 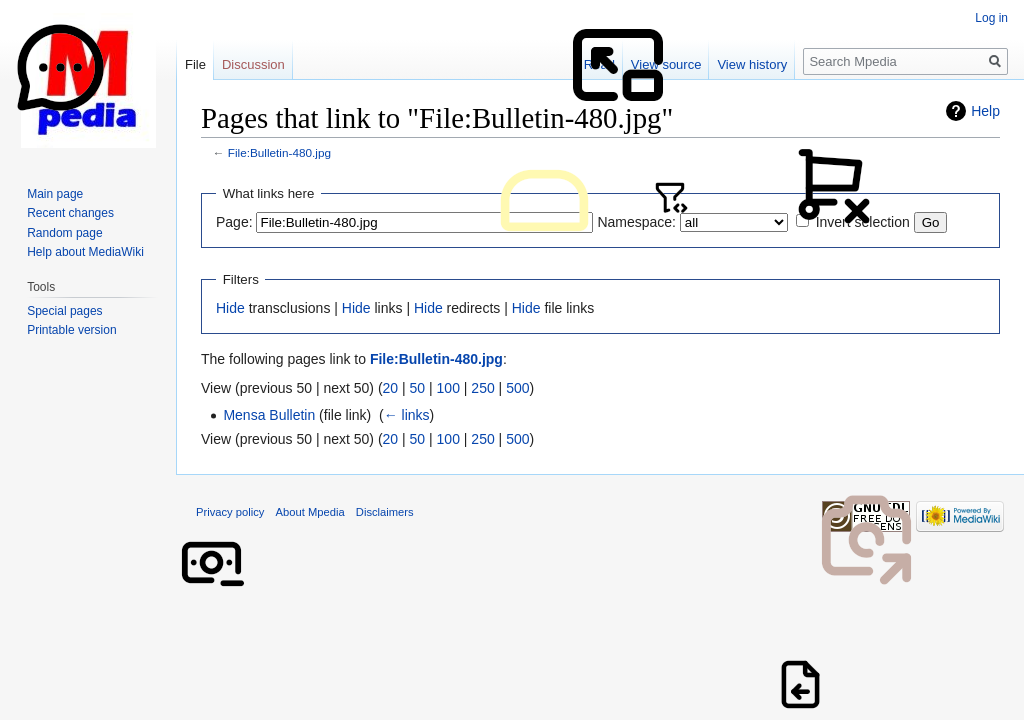 What do you see at coordinates (544, 200) in the screenshot?
I see `indicates a tab or panel header element` at bounding box center [544, 200].